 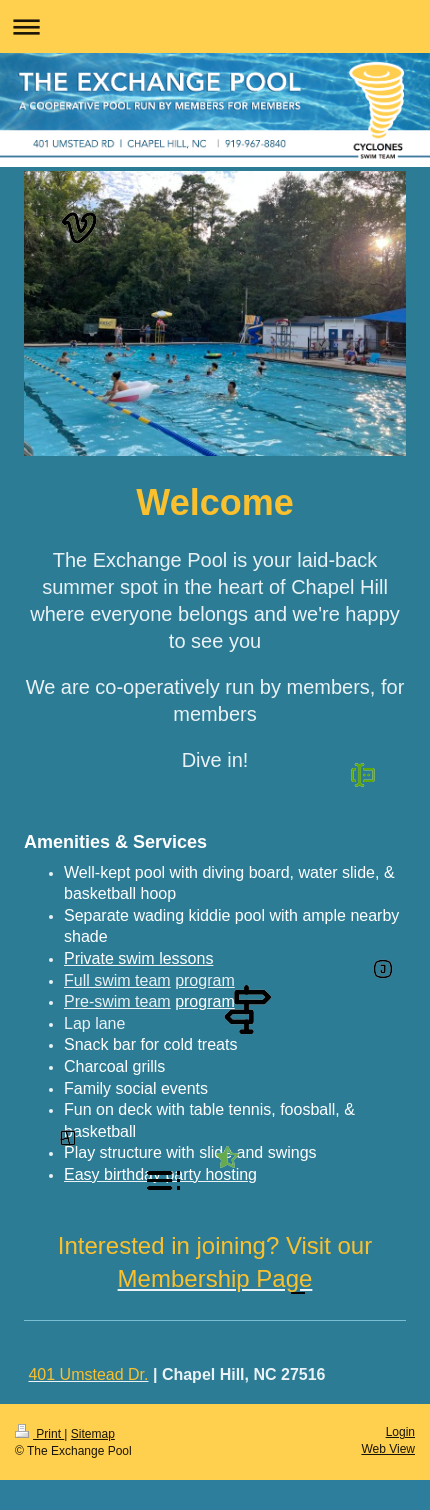 What do you see at coordinates (163, 1180) in the screenshot?
I see `view table of contents` at bounding box center [163, 1180].